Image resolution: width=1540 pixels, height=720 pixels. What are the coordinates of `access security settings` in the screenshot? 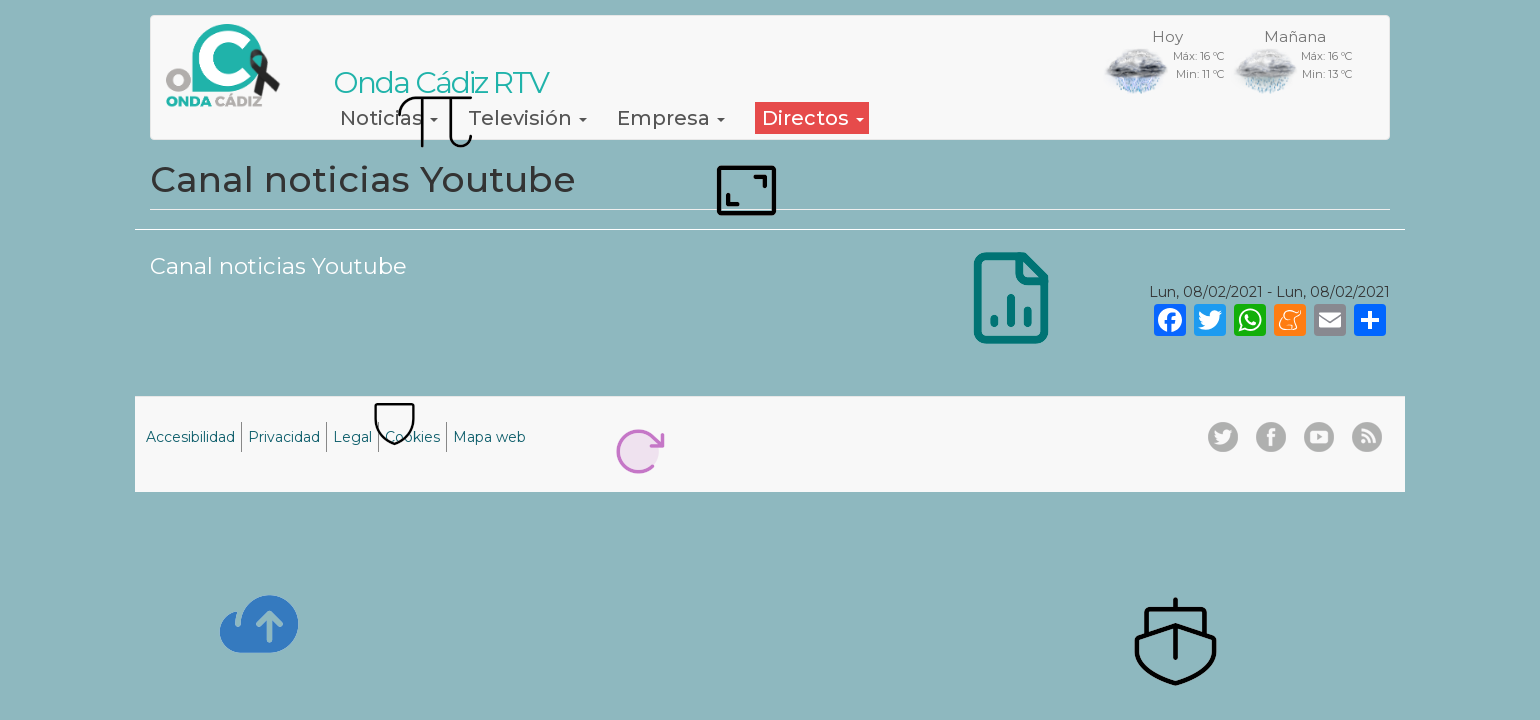 It's located at (394, 421).